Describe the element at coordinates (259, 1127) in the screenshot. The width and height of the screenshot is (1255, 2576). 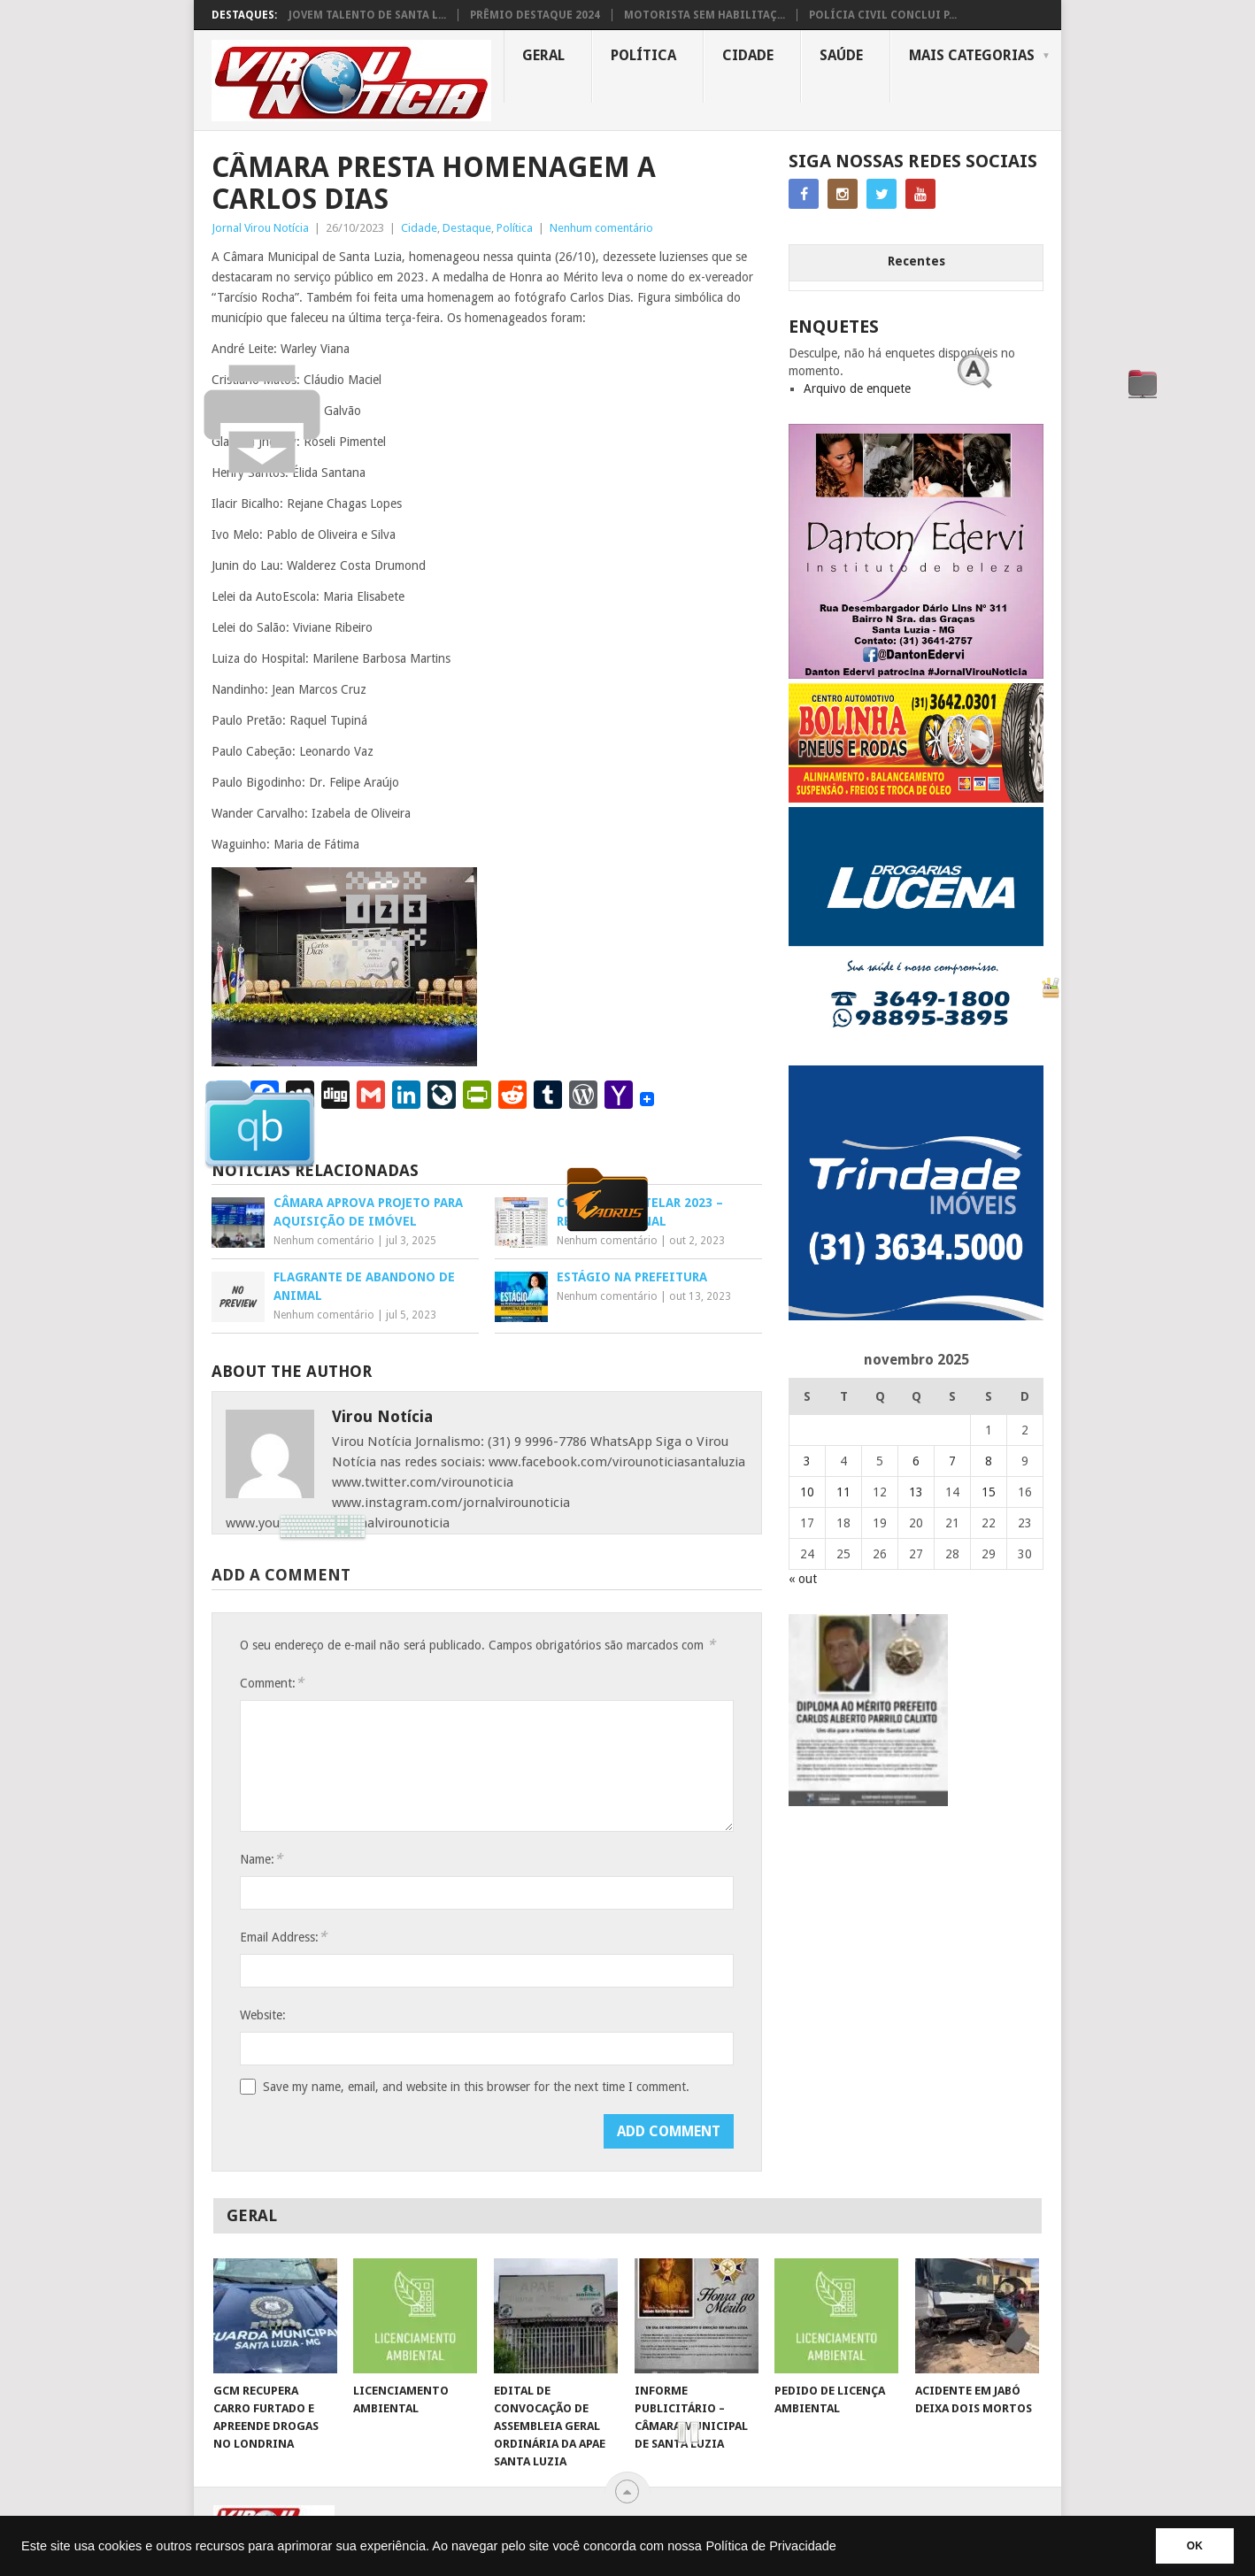
I see `open qbittorrent downloads folder` at that location.